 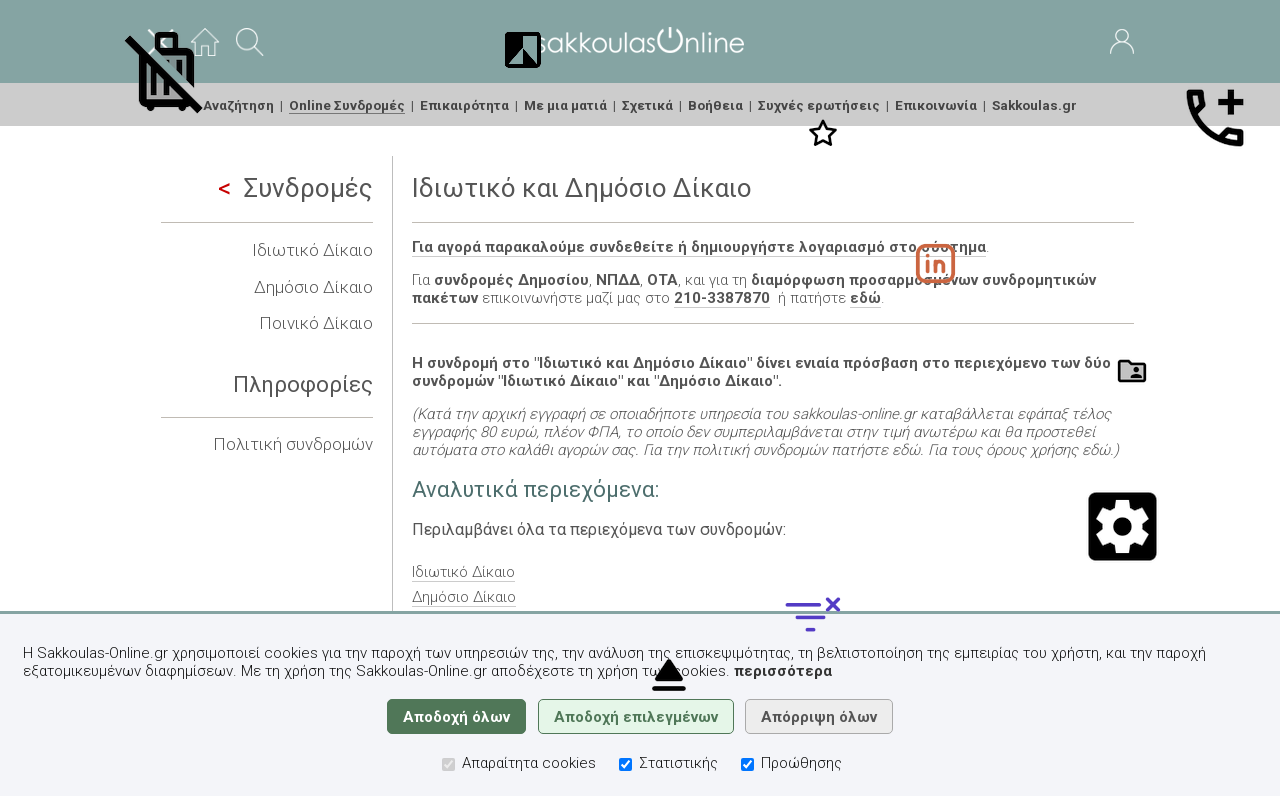 What do you see at coordinates (669, 674) in the screenshot?
I see `eject media or disc` at bounding box center [669, 674].